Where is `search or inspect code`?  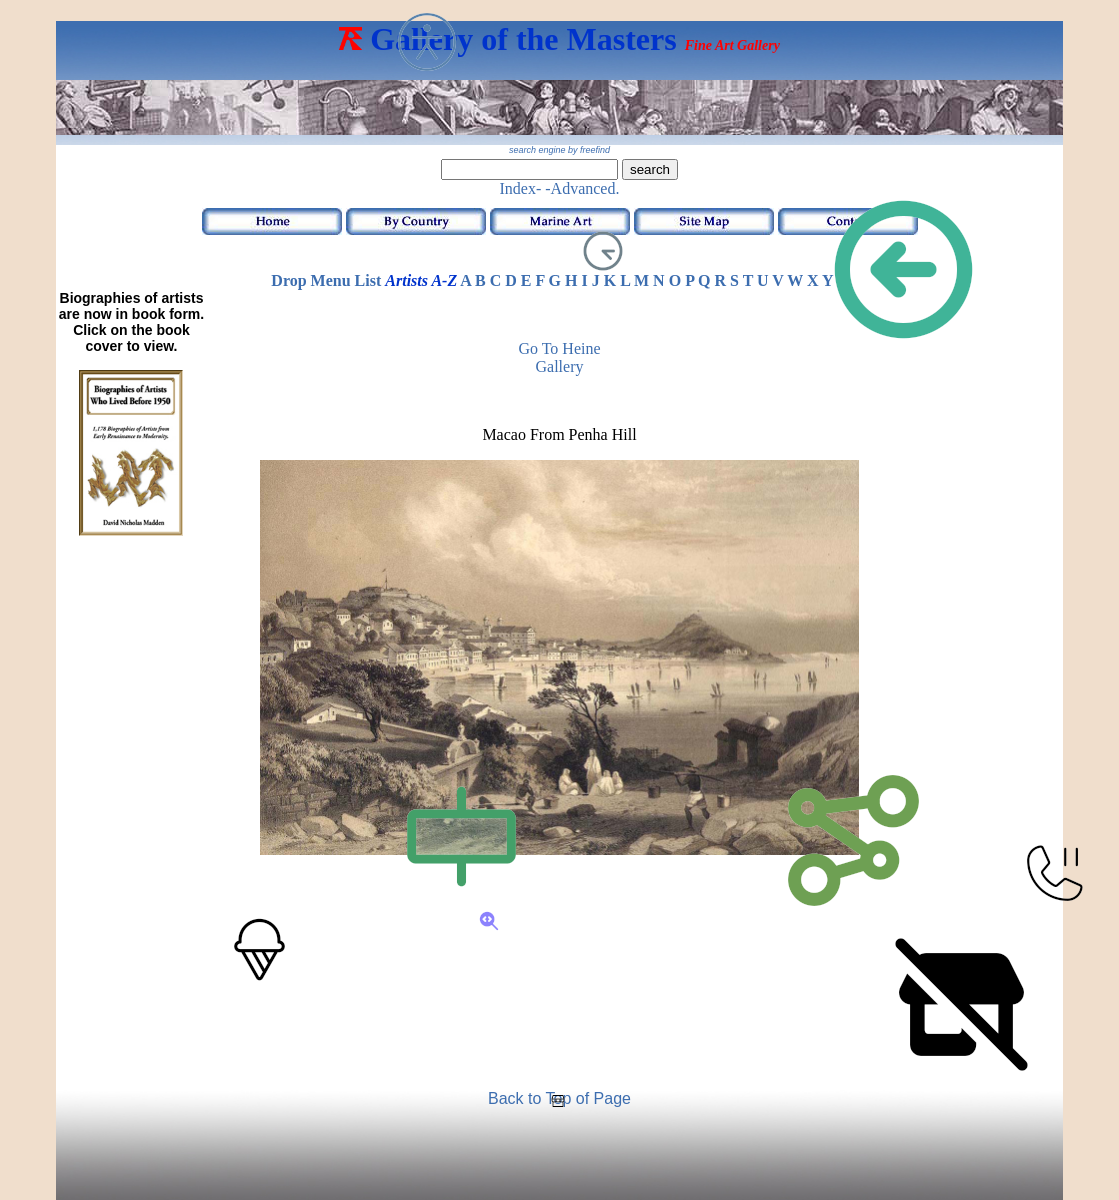 search or inspect code is located at coordinates (489, 921).